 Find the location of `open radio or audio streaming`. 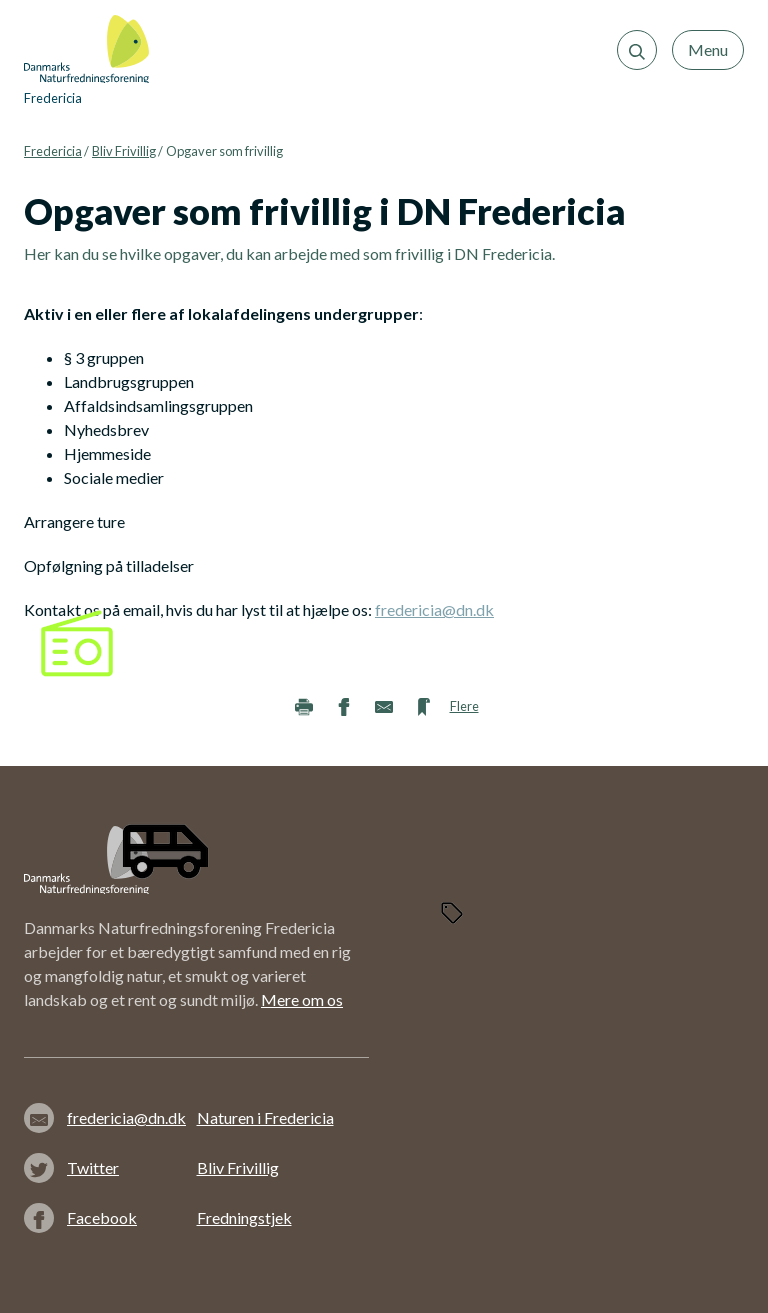

open radio or audio streaming is located at coordinates (77, 649).